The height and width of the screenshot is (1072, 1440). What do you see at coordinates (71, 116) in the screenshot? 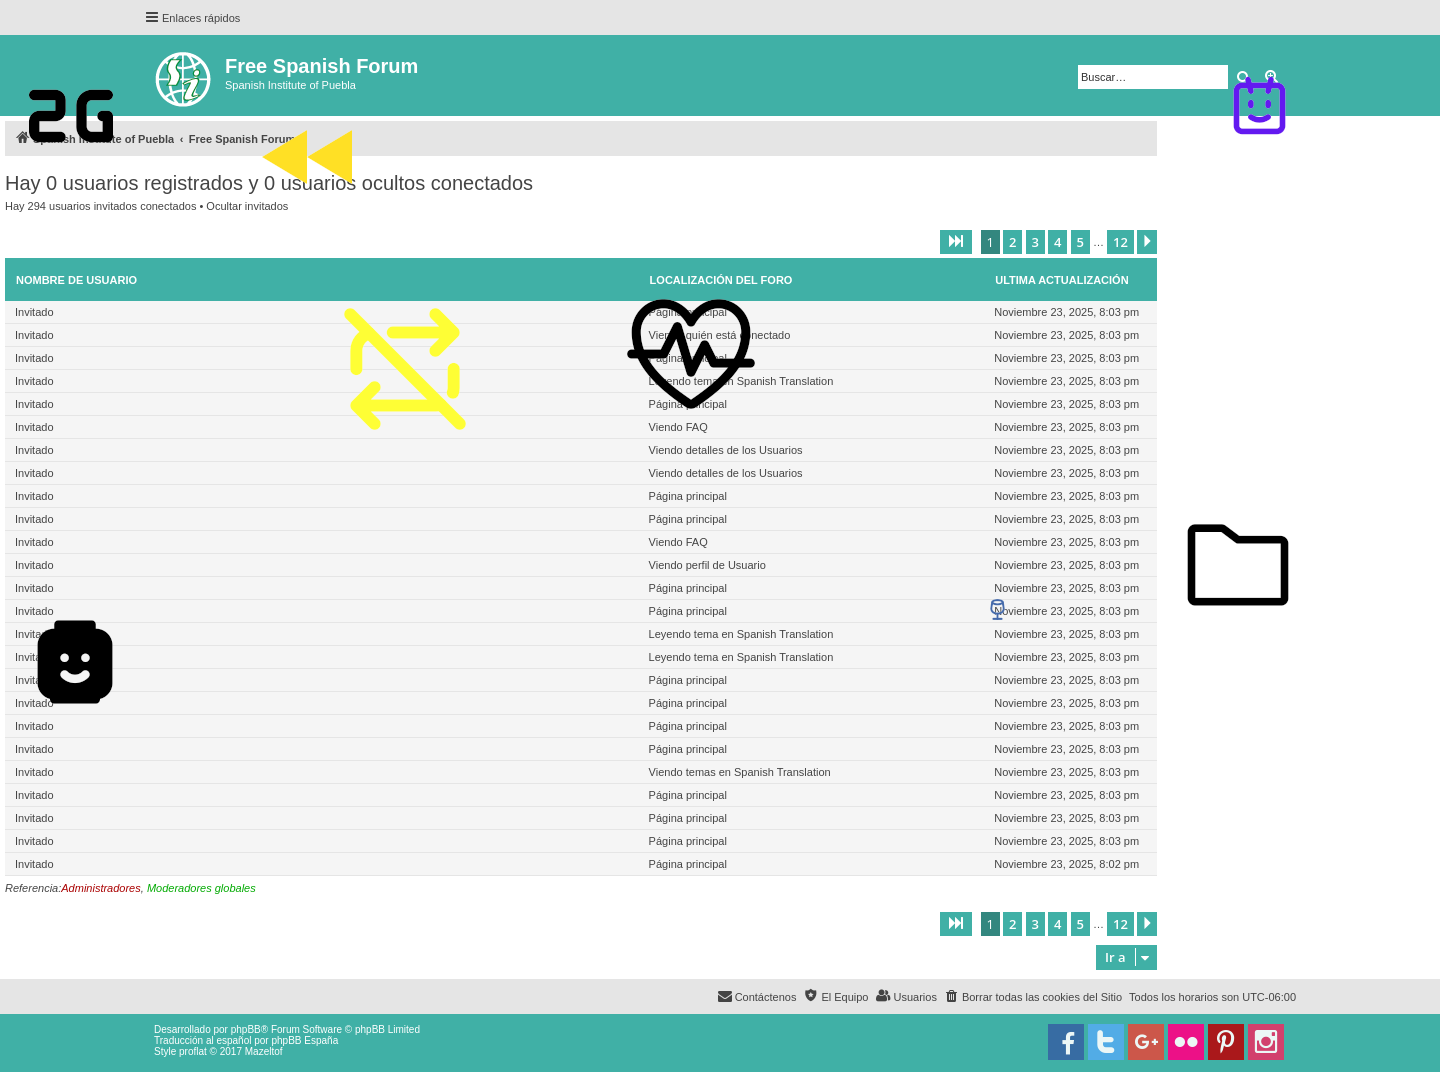
I see `indicates 2G cellular network connection` at bounding box center [71, 116].